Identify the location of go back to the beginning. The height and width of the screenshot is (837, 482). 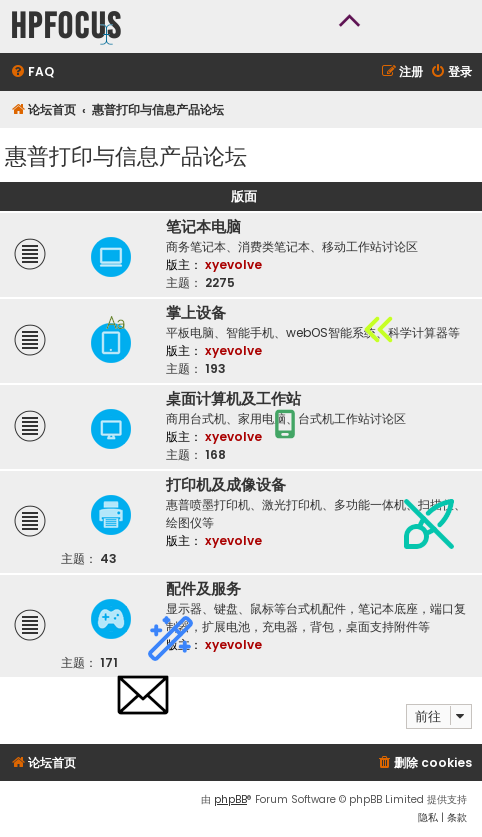
(379, 329).